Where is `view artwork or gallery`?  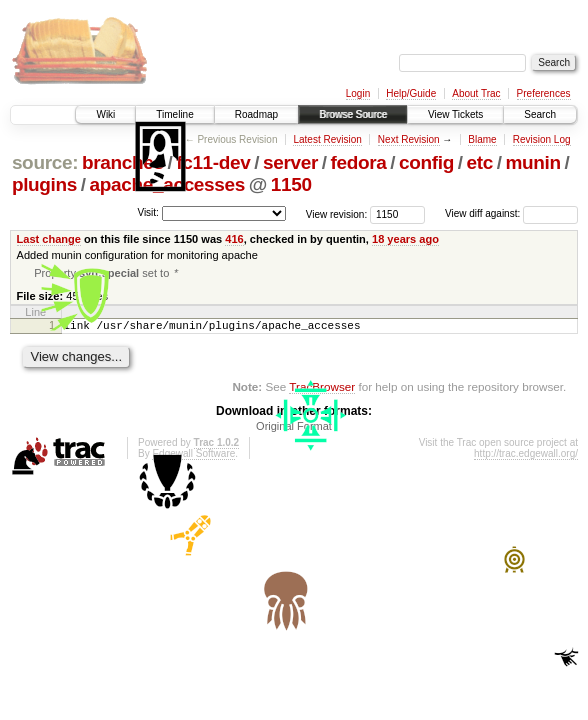 view artwork or gallery is located at coordinates (160, 156).